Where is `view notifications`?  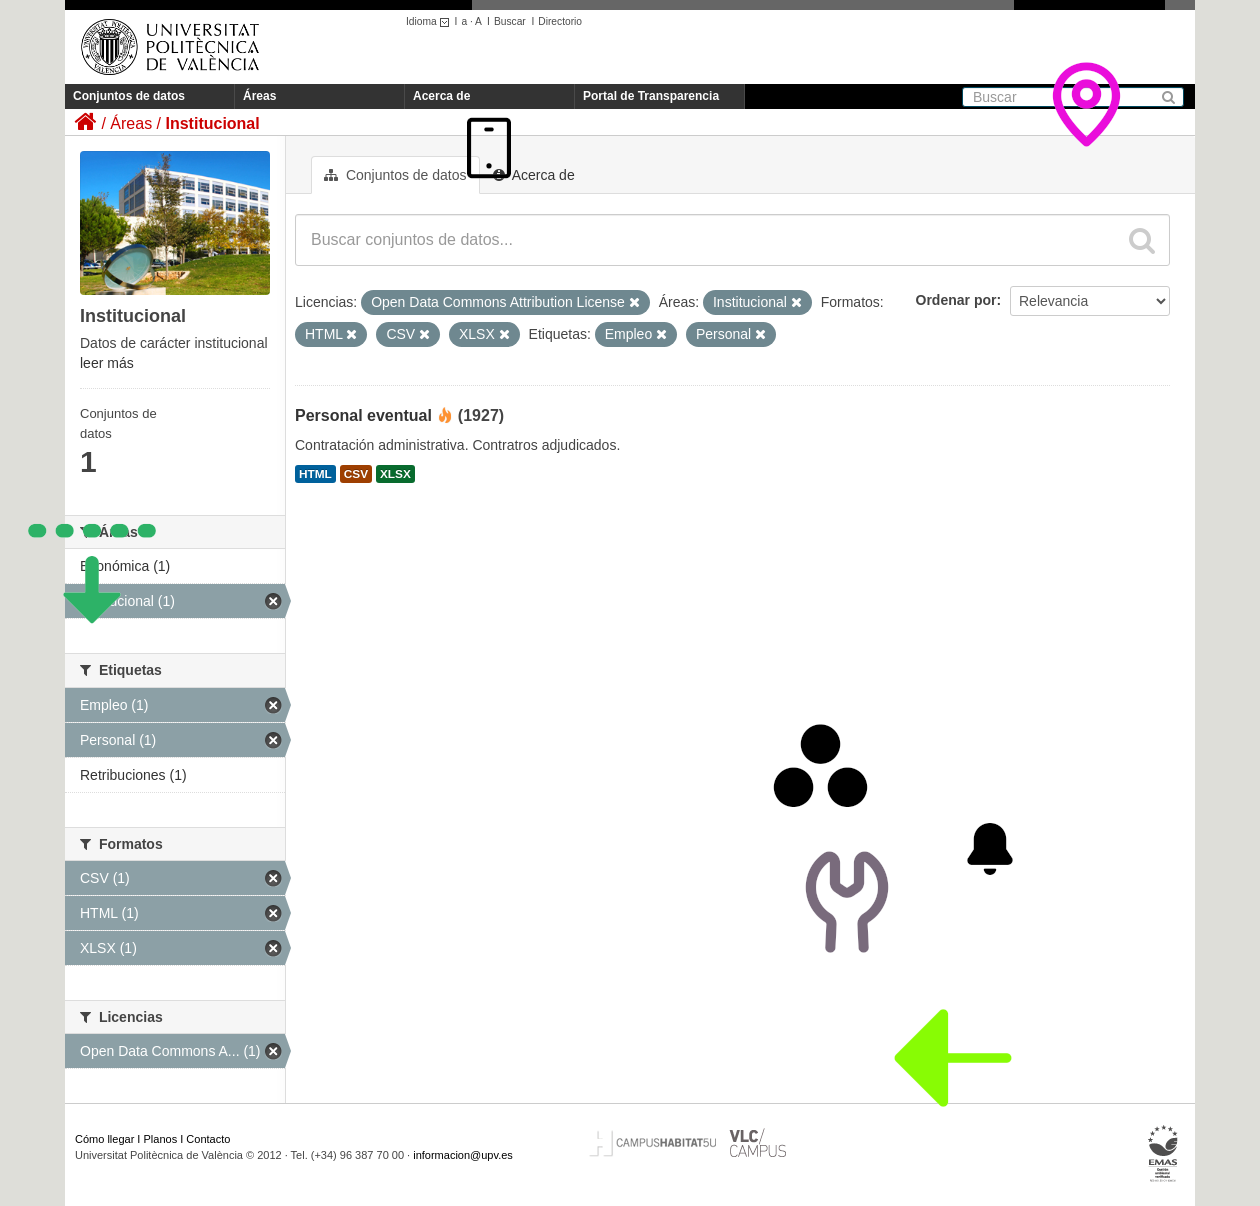
view notifications is located at coordinates (990, 849).